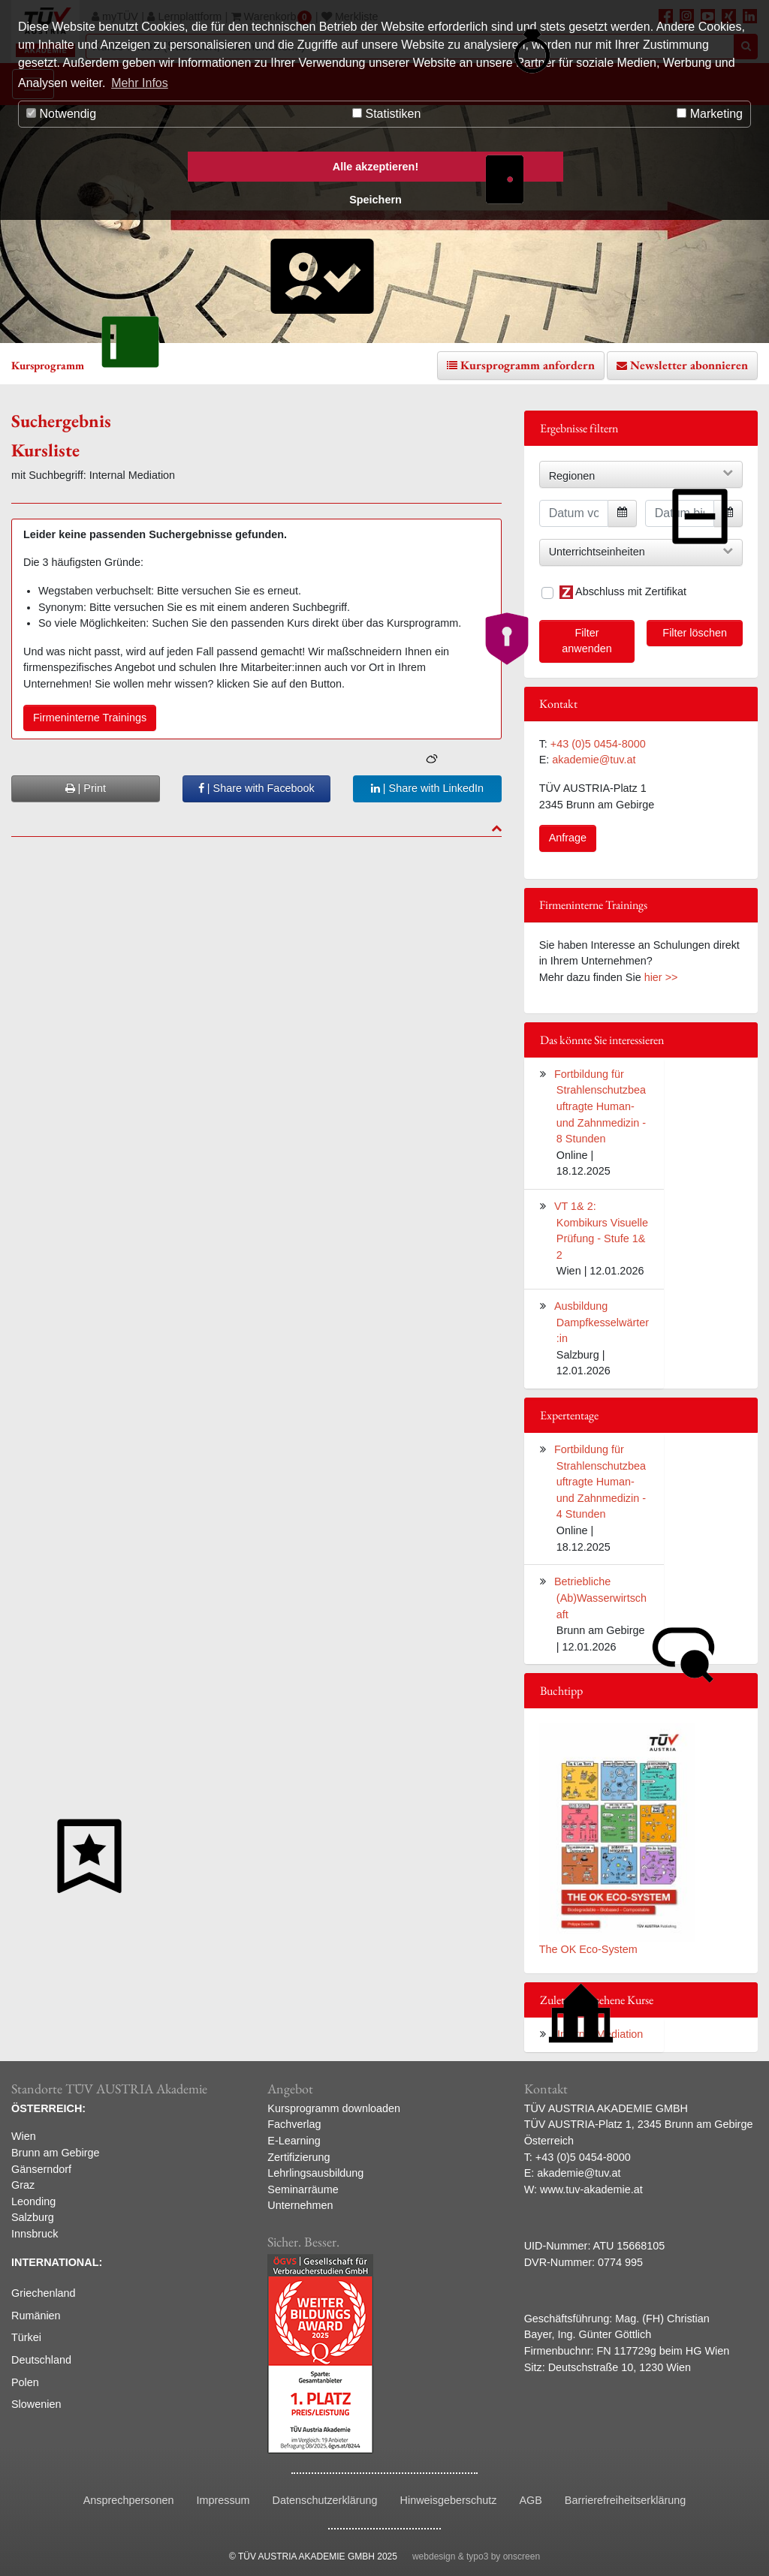  Describe the element at coordinates (532, 52) in the screenshot. I see `access jewelry or accessories category` at that location.